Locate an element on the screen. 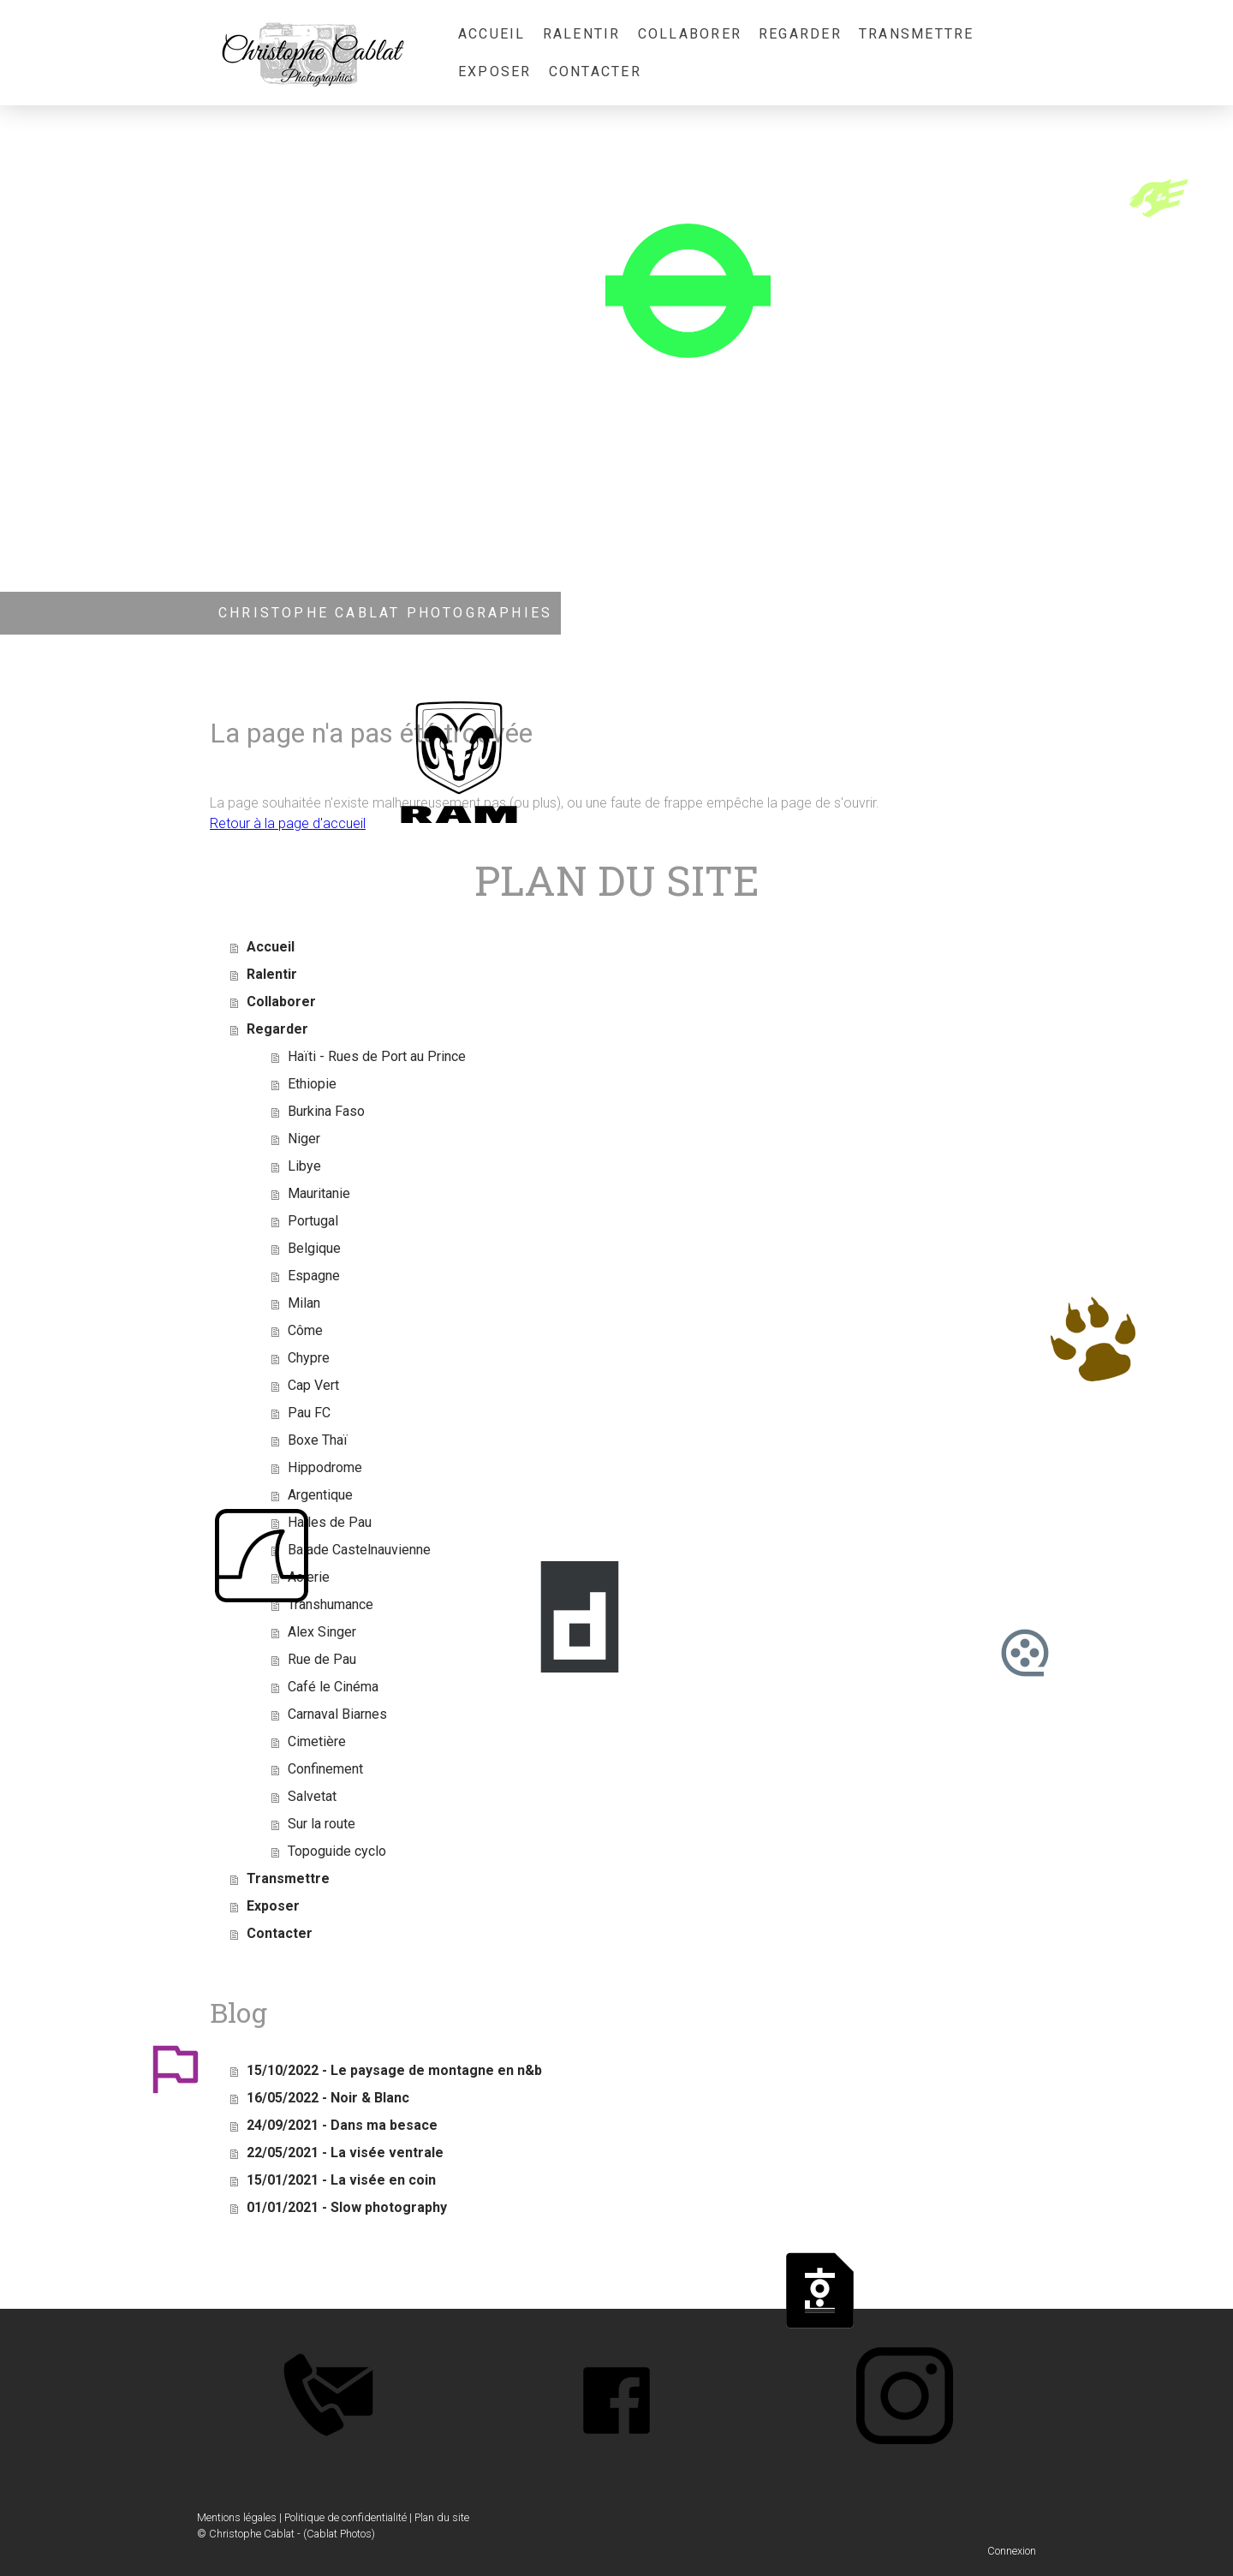  fastify web framework logo is located at coordinates (1159, 198).